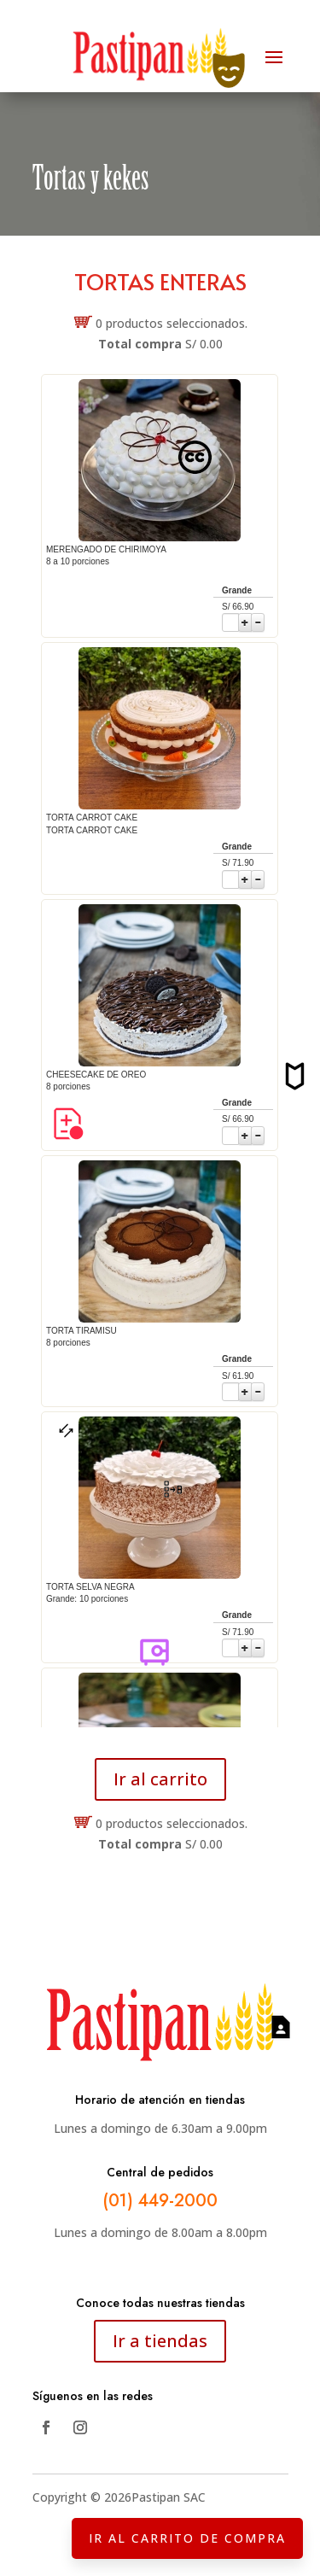  What do you see at coordinates (294, 1076) in the screenshot?
I see `view your profile badge or achievement` at bounding box center [294, 1076].